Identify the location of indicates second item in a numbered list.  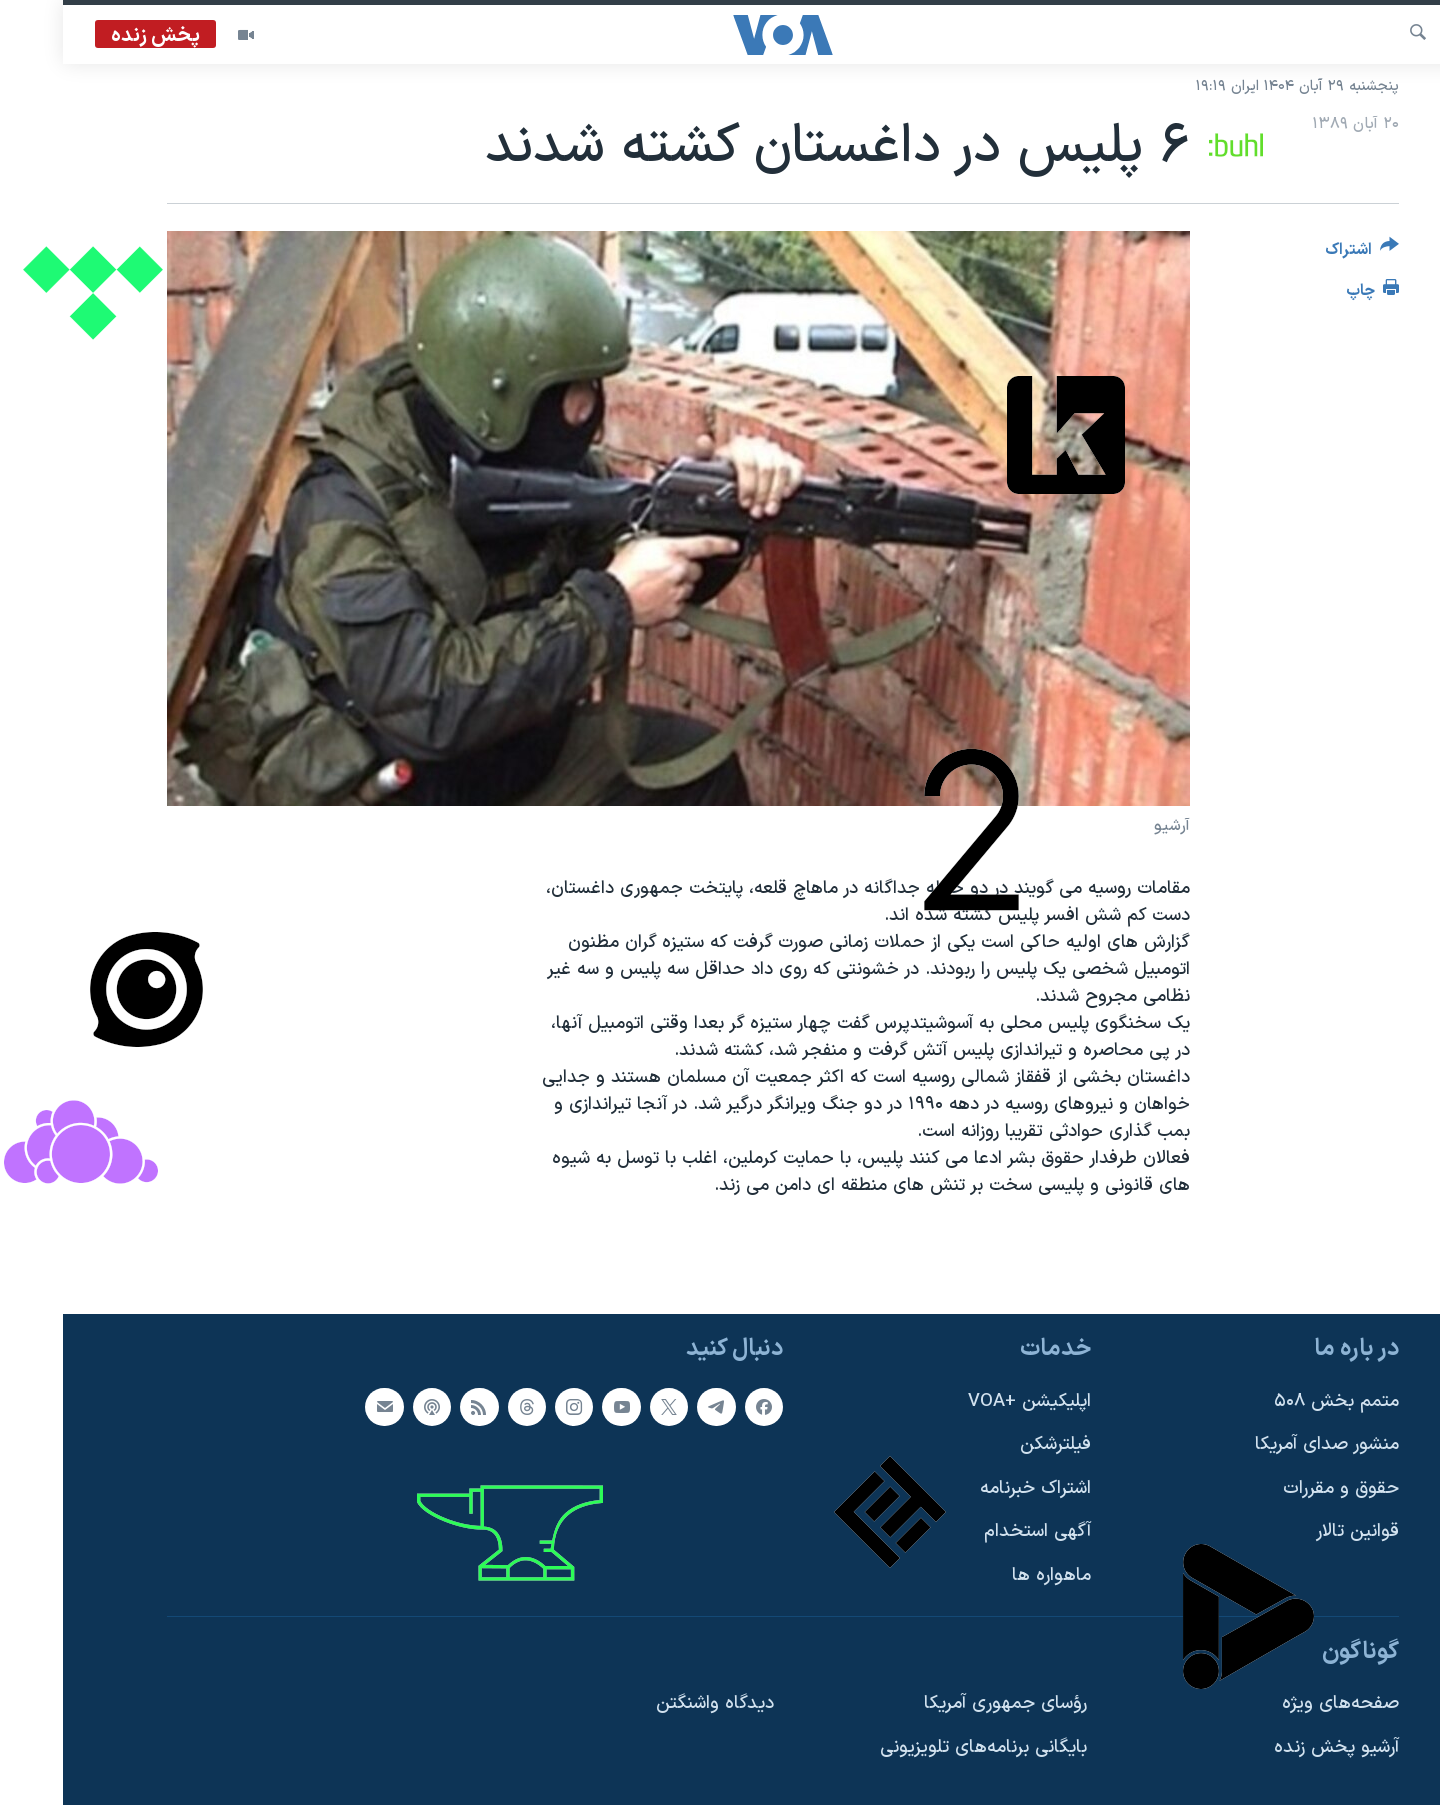
(971, 831).